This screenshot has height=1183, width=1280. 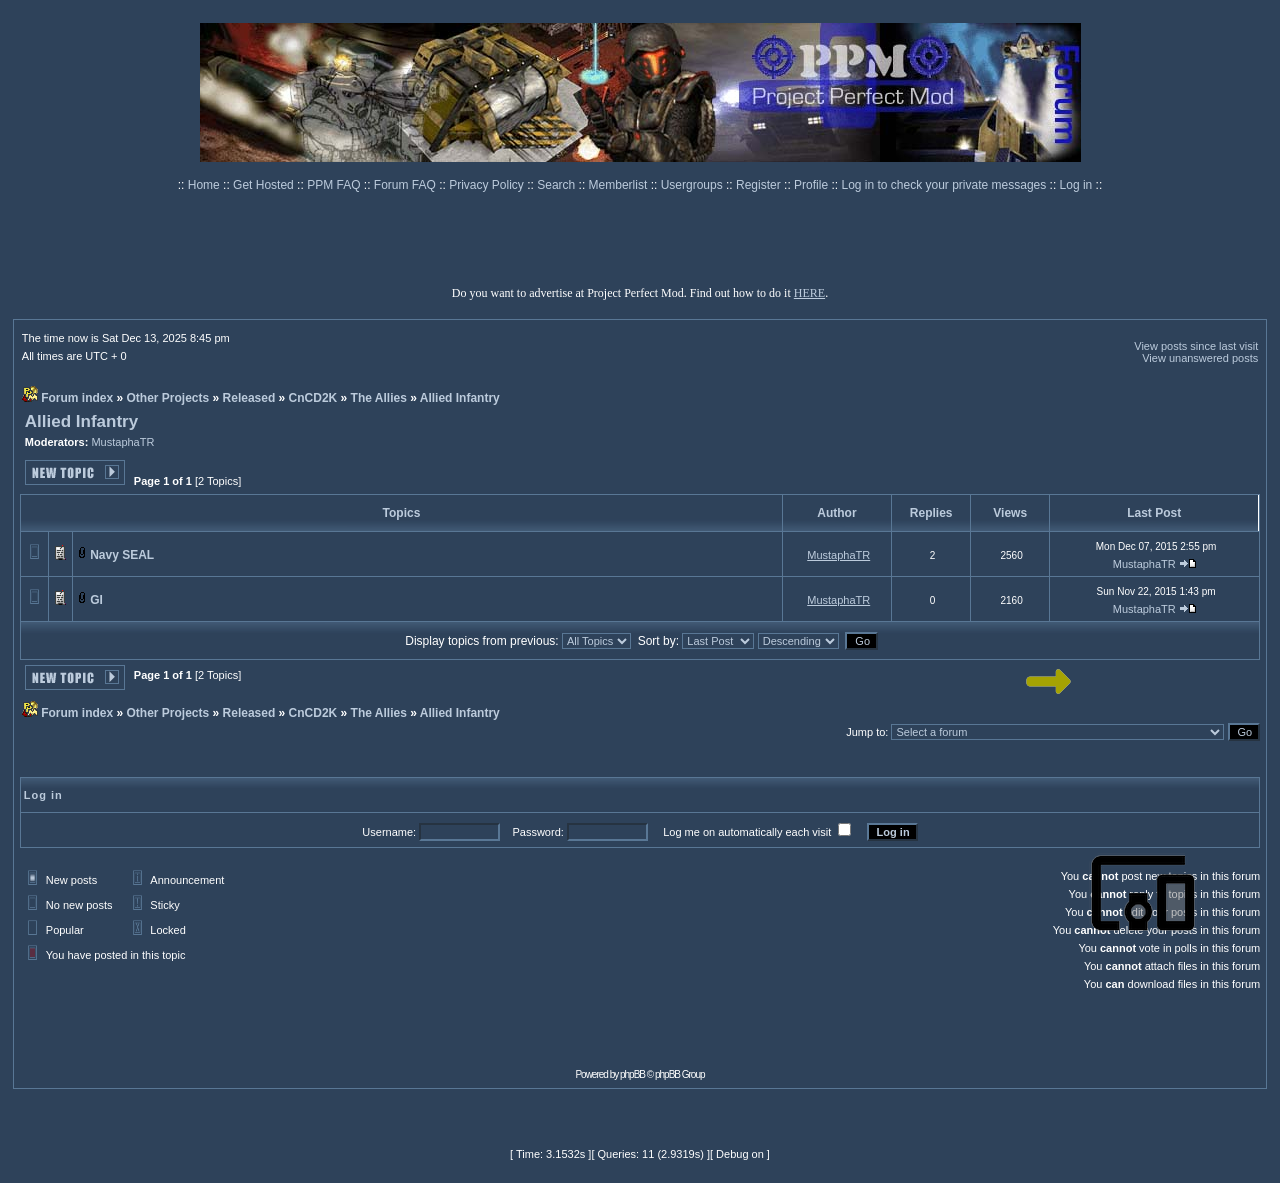 I want to click on view other connected devices, so click(x=1143, y=893).